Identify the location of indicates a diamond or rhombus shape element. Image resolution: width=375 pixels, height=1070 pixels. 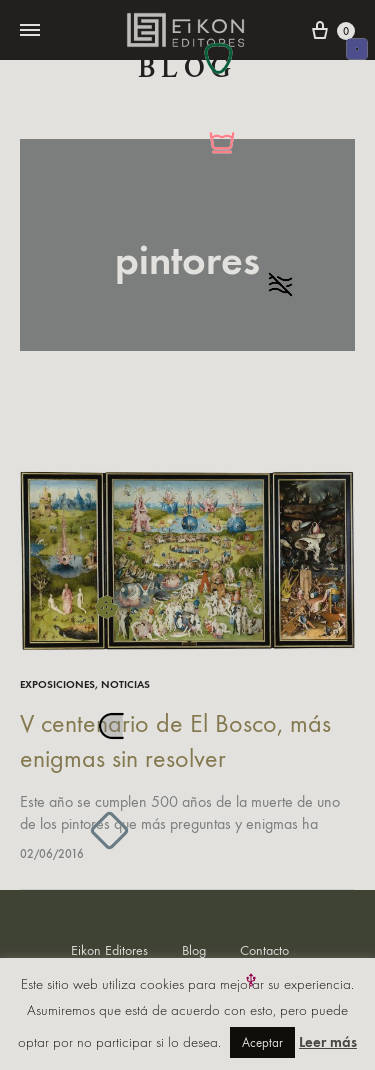
(109, 830).